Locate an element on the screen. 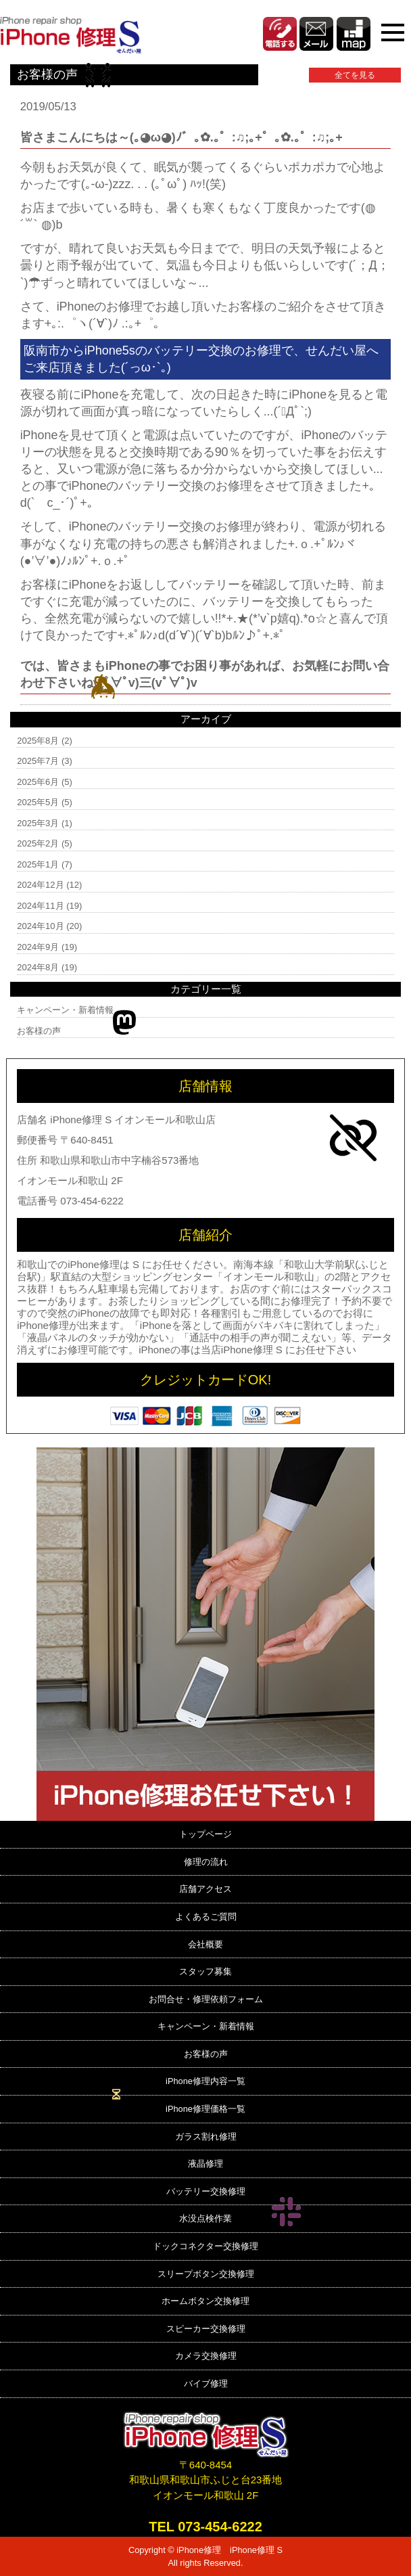 The width and height of the screenshot is (411, 2576). open mastodon app is located at coordinates (124, 1022).